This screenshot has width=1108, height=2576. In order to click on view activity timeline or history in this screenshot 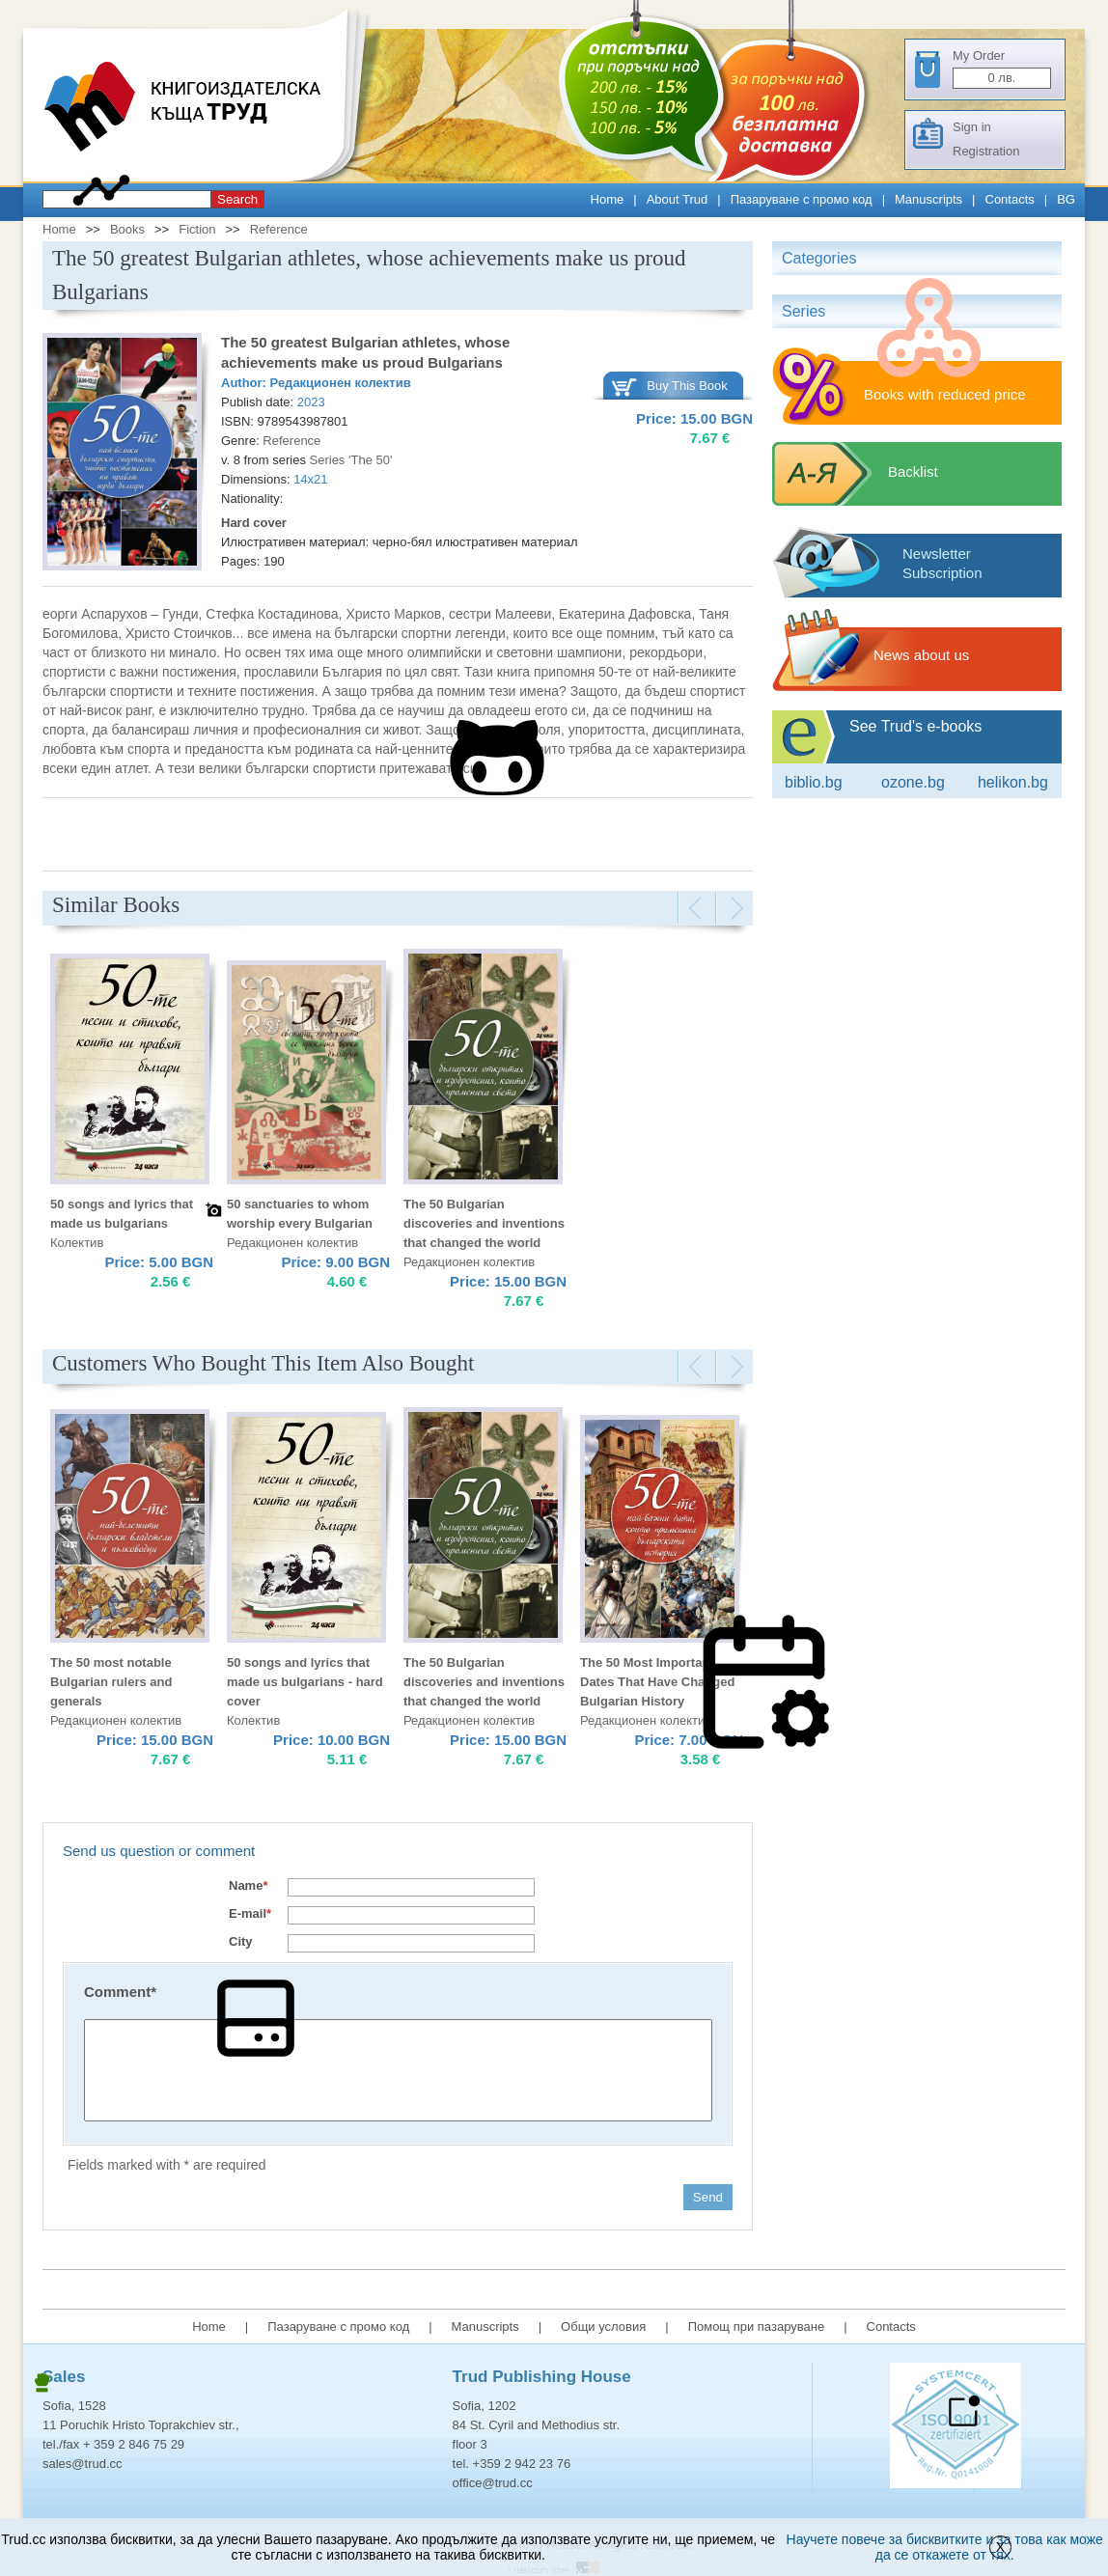, I will do `click(101, 190)`.